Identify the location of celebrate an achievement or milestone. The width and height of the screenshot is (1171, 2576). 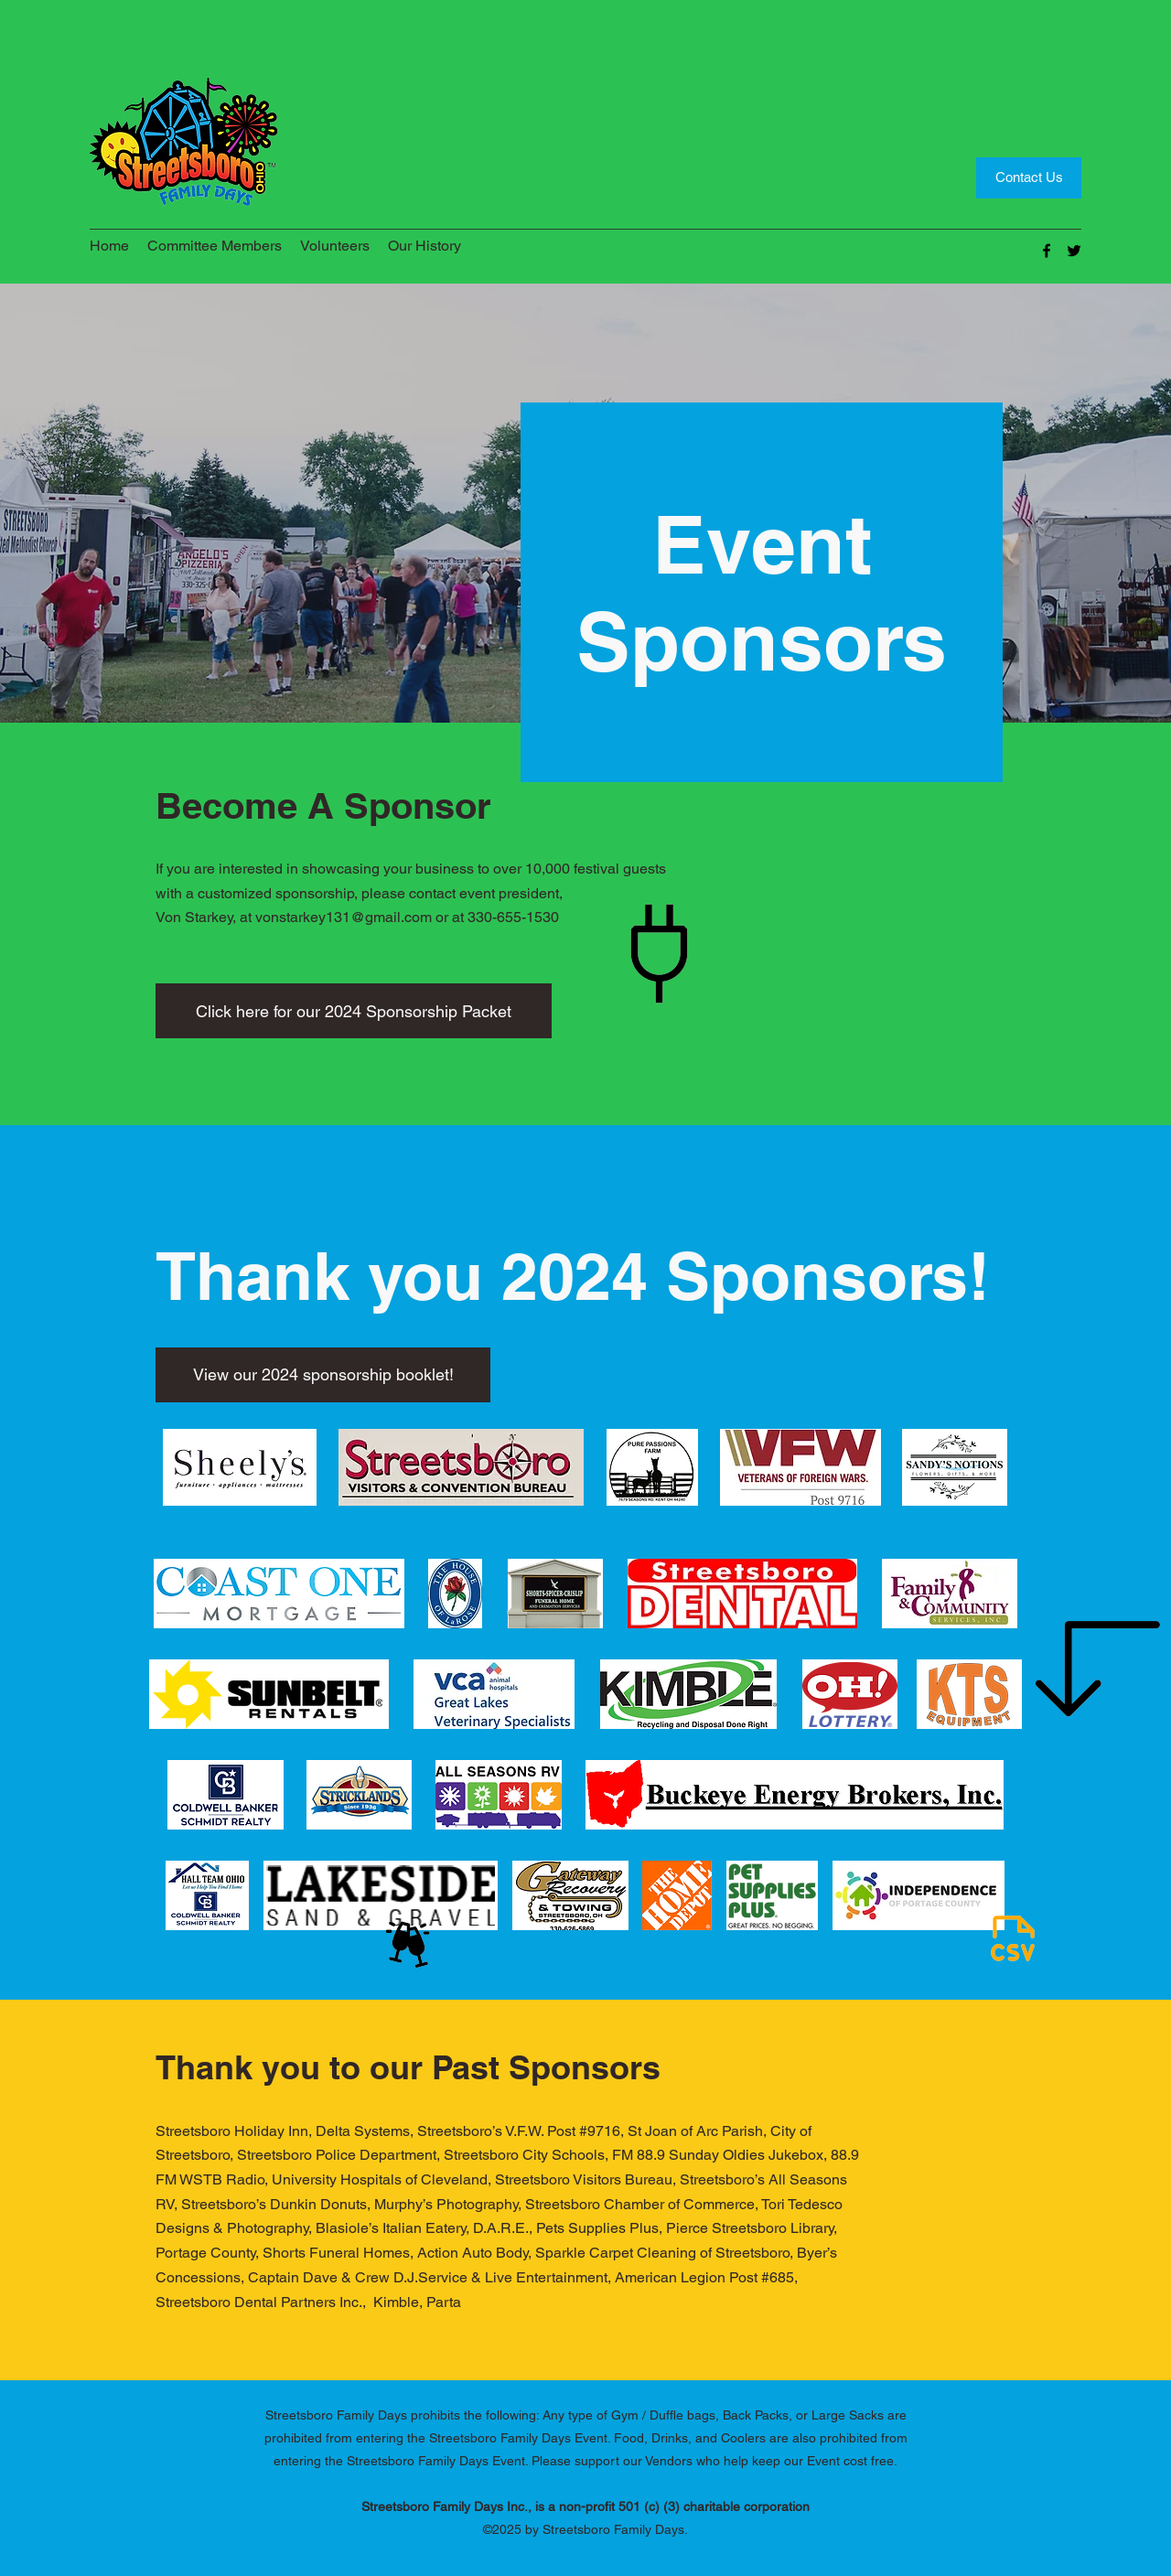
(408, 1944).